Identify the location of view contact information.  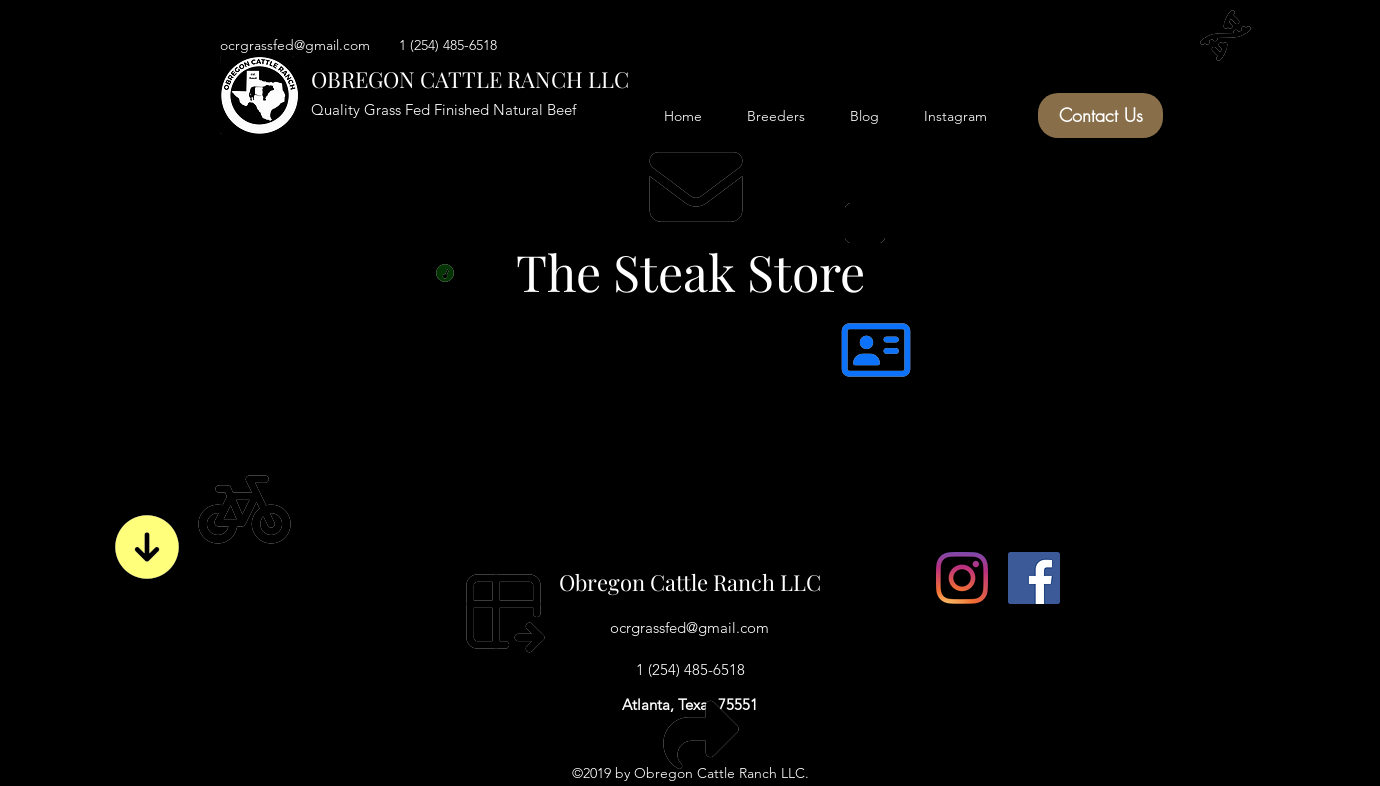
(876, 350).